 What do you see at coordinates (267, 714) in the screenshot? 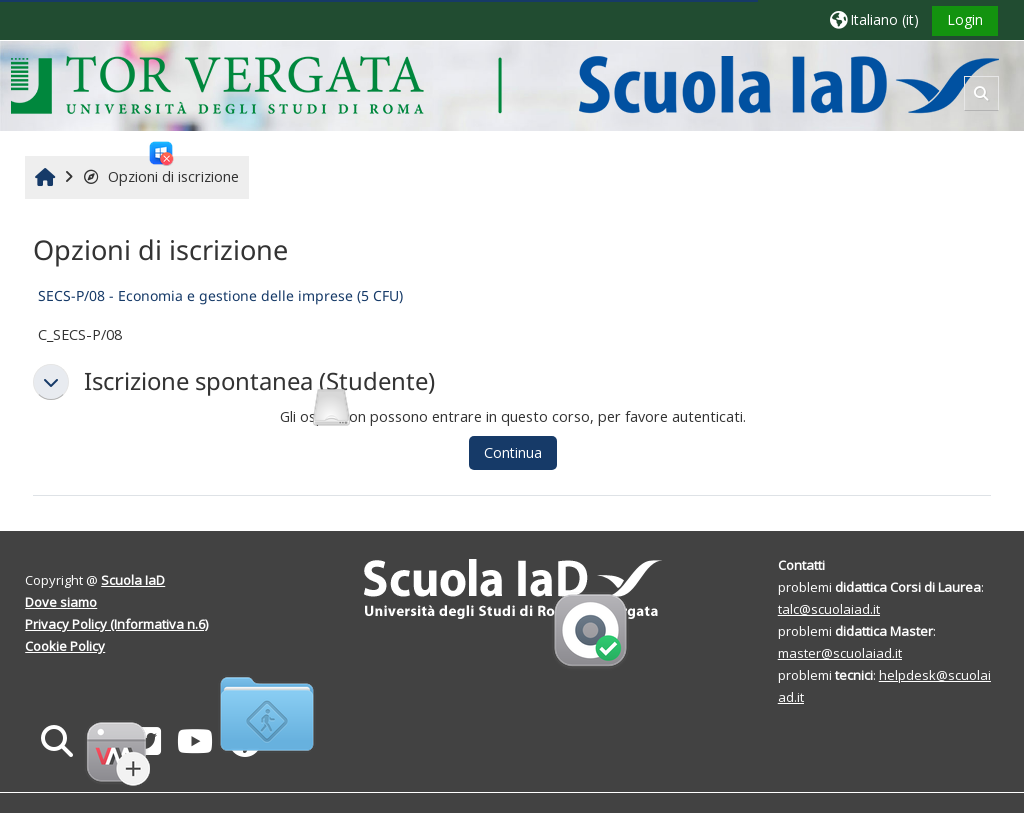
I see `access your public folder` at bounding box center [267, 714].